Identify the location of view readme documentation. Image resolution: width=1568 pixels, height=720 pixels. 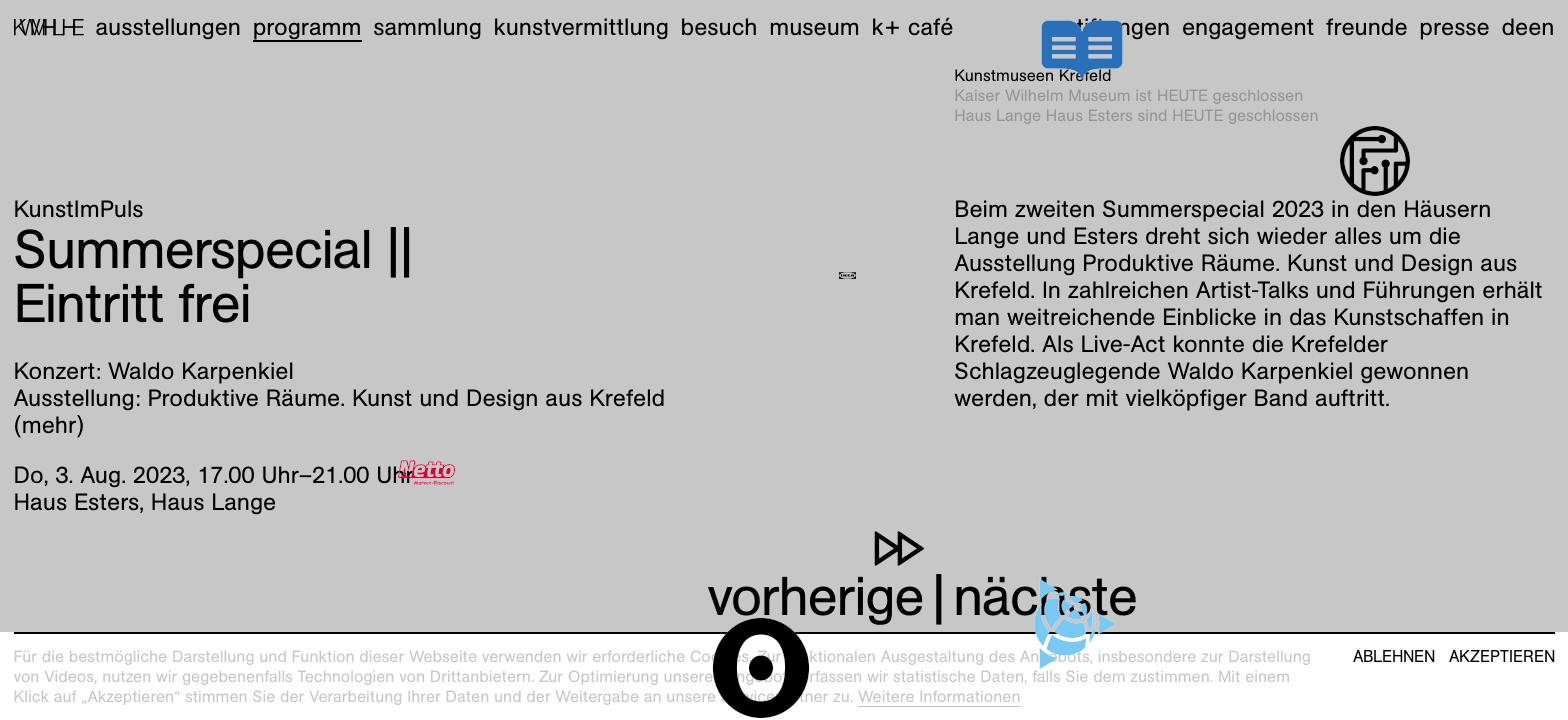
(1082, 50).